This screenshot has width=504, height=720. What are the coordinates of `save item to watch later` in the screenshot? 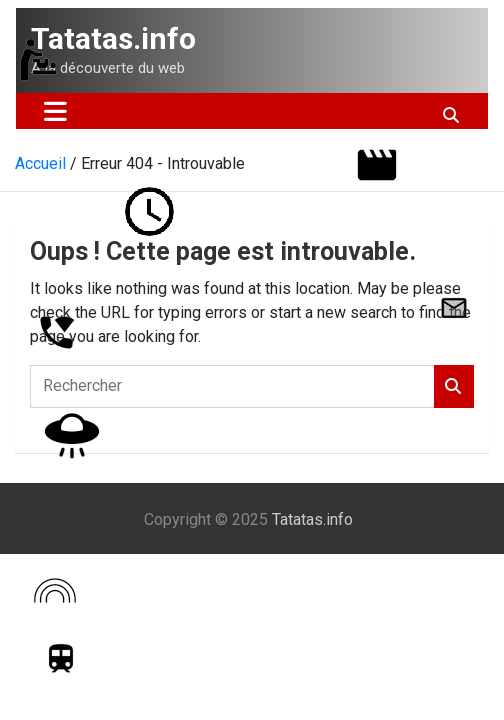 It's located at (149, 211).